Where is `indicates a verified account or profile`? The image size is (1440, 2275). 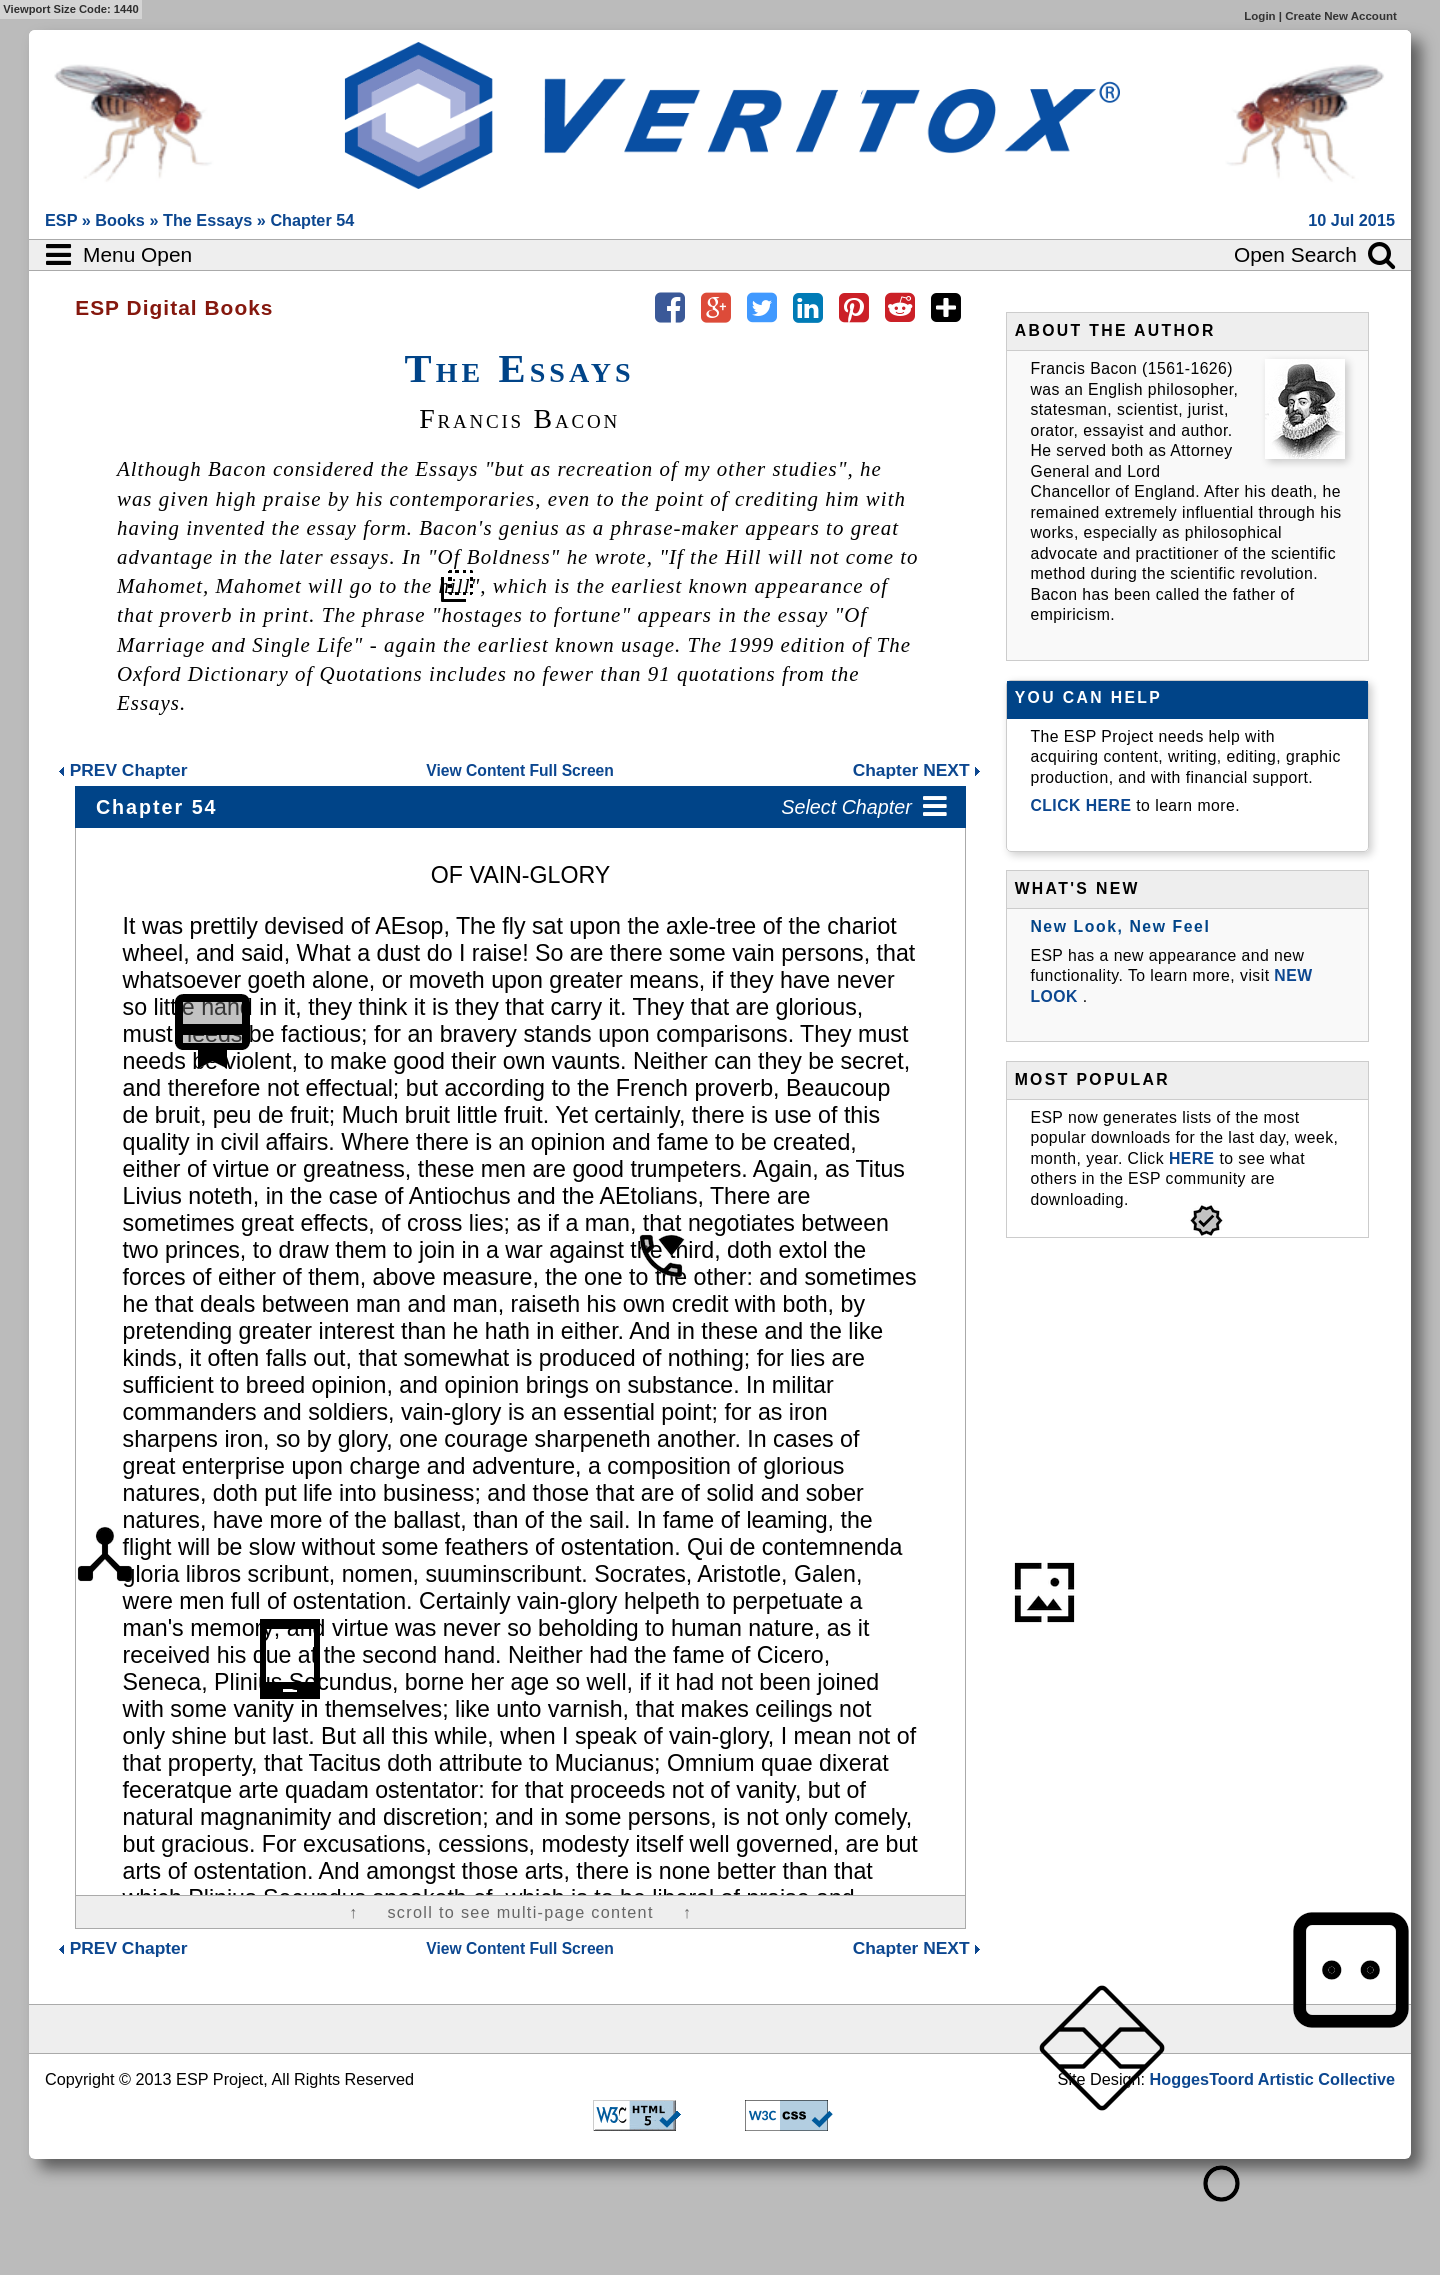
indicates a verified account or profile is located at coordinates (1206, 1220).